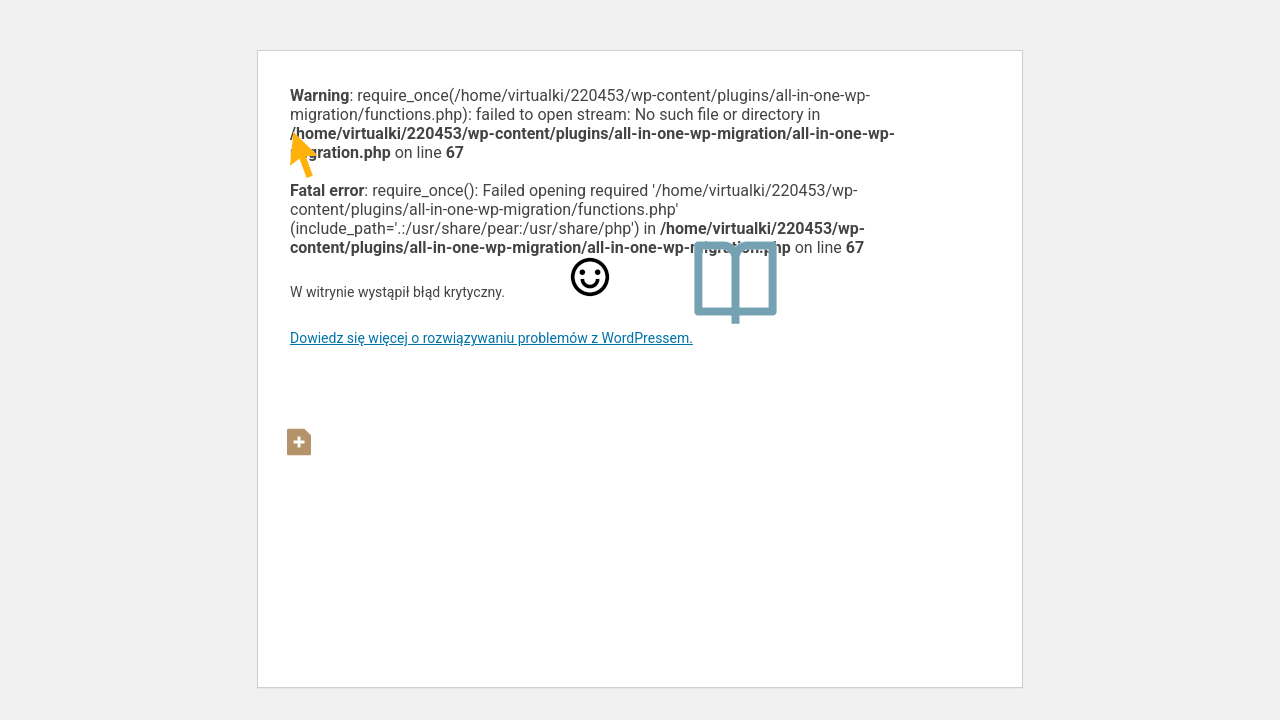  What do you see at coordinates (299, 442) in the screenshot?
I see `create a new file` at bounding box center [299, 442].